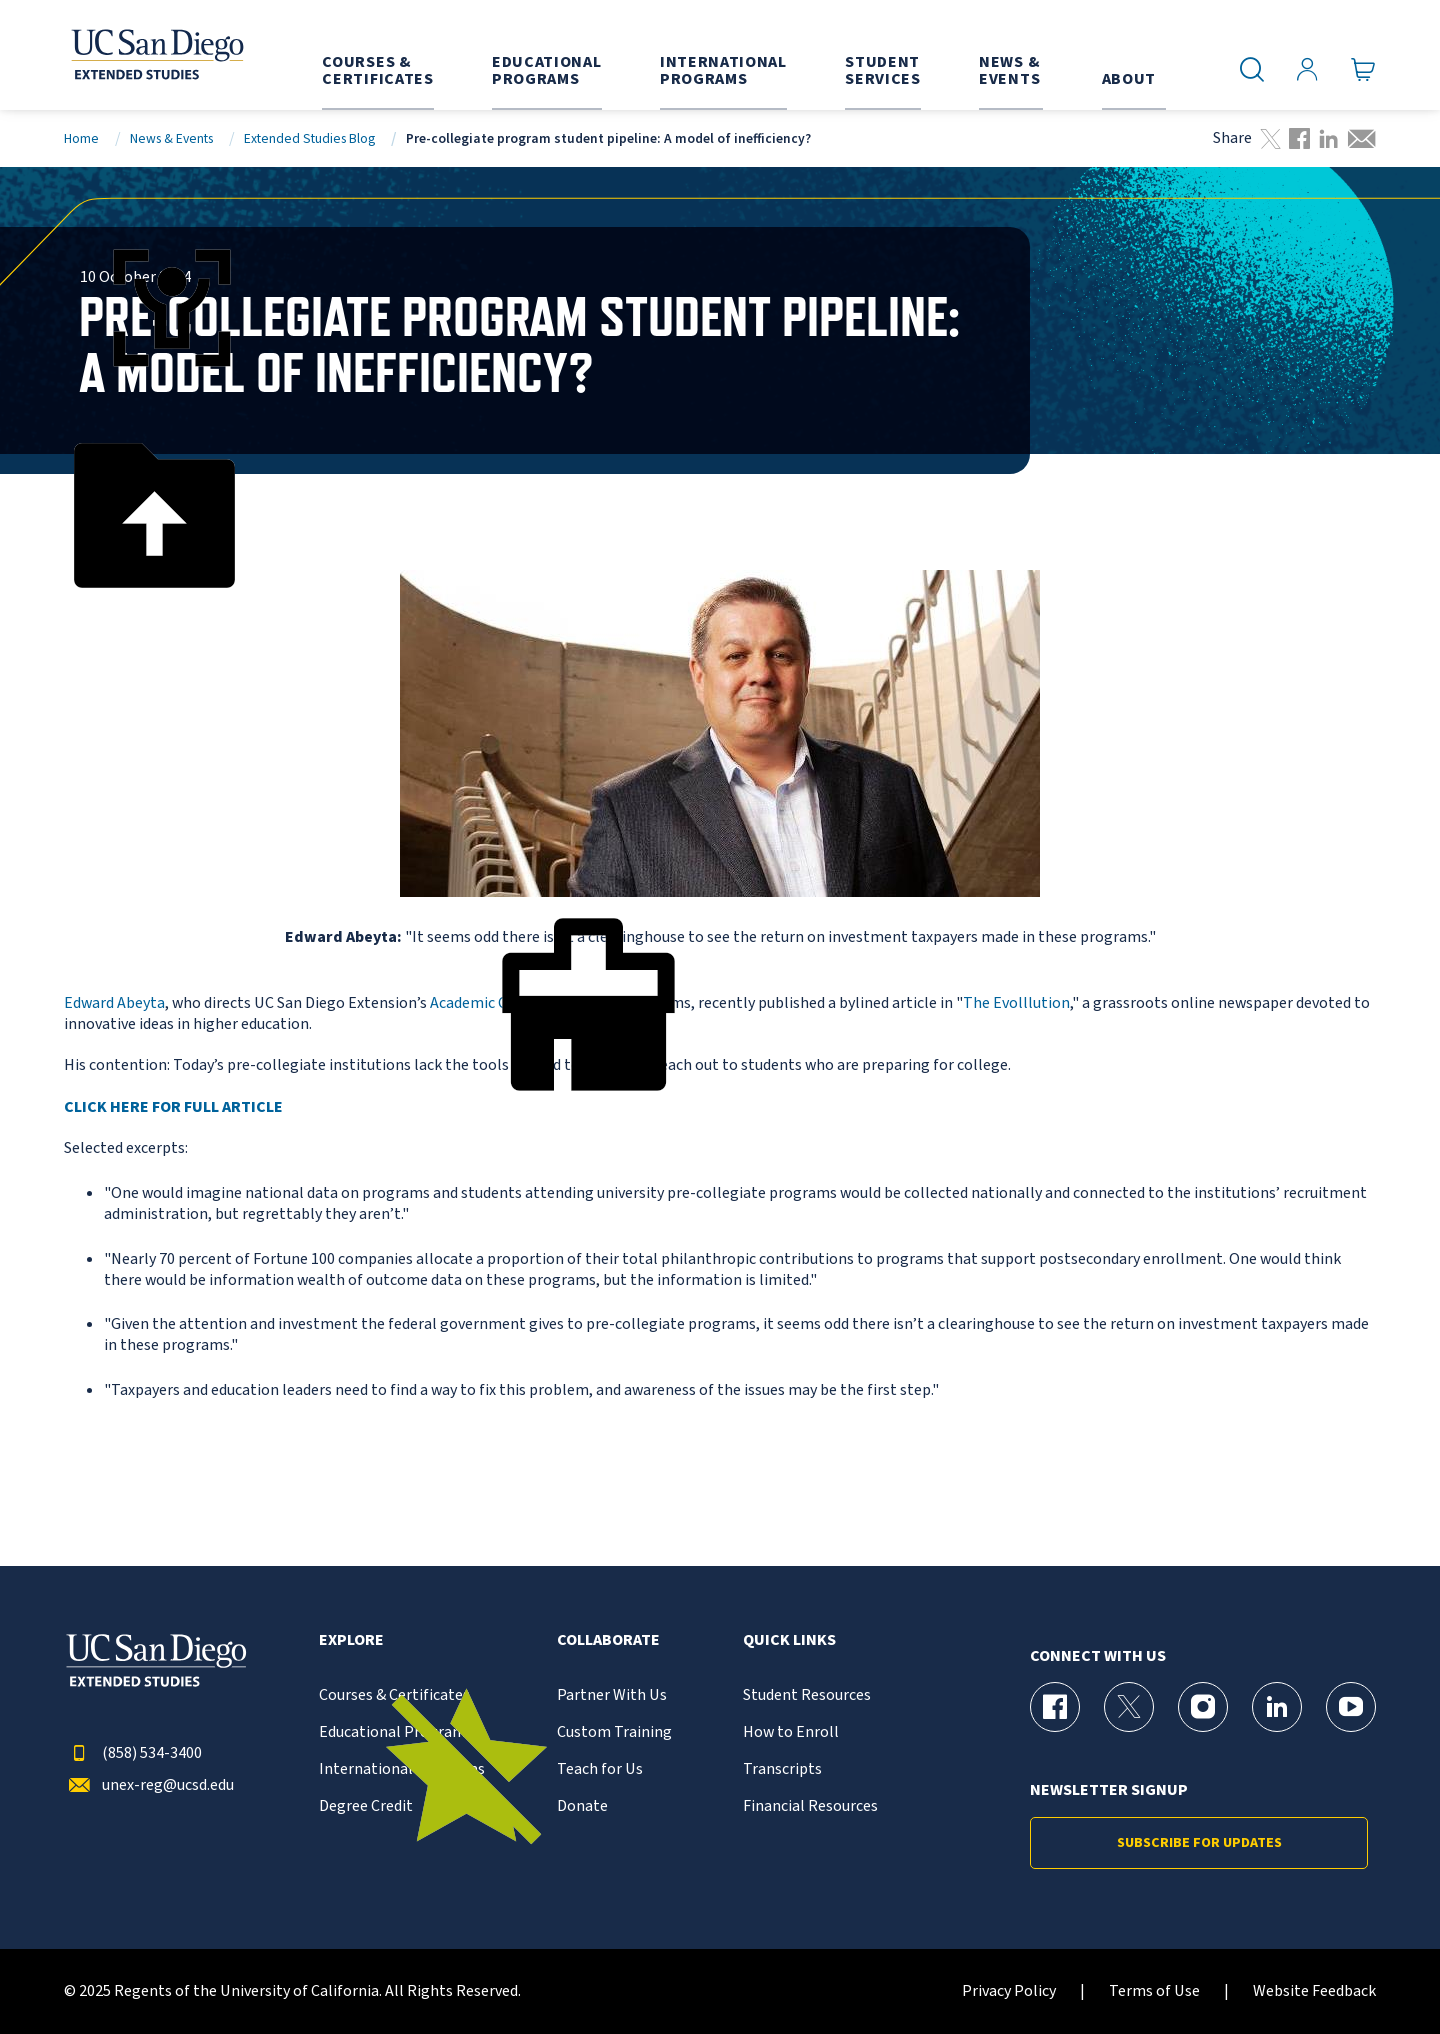  Describe the element at coordinates (466, 1769) in the screenshot. I see `disable or turn off favorites` at that location.